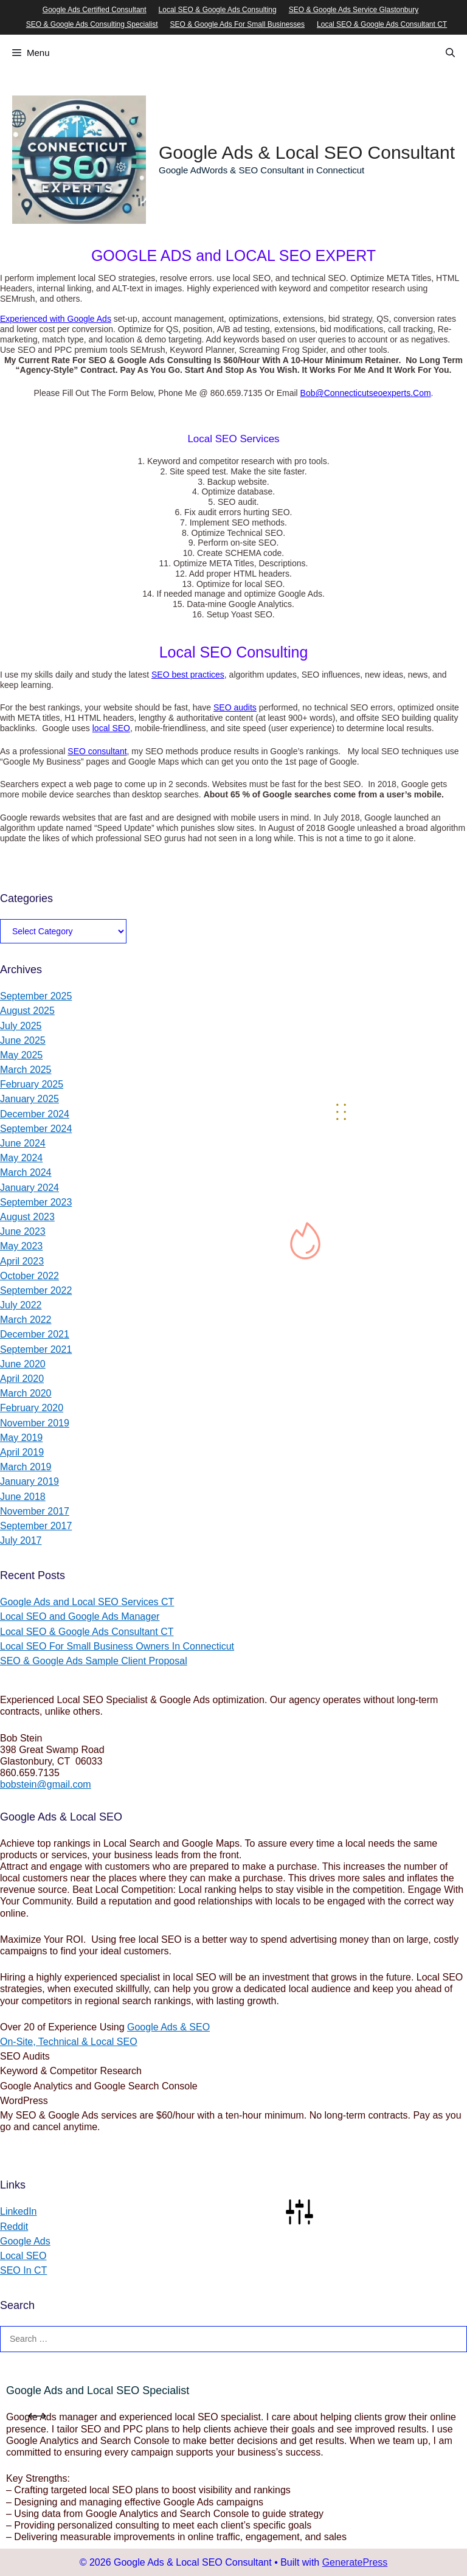 The width and height of the screenshot is (467, 2576). I want to click on indicates trending or popular content, so click(305, 1241).